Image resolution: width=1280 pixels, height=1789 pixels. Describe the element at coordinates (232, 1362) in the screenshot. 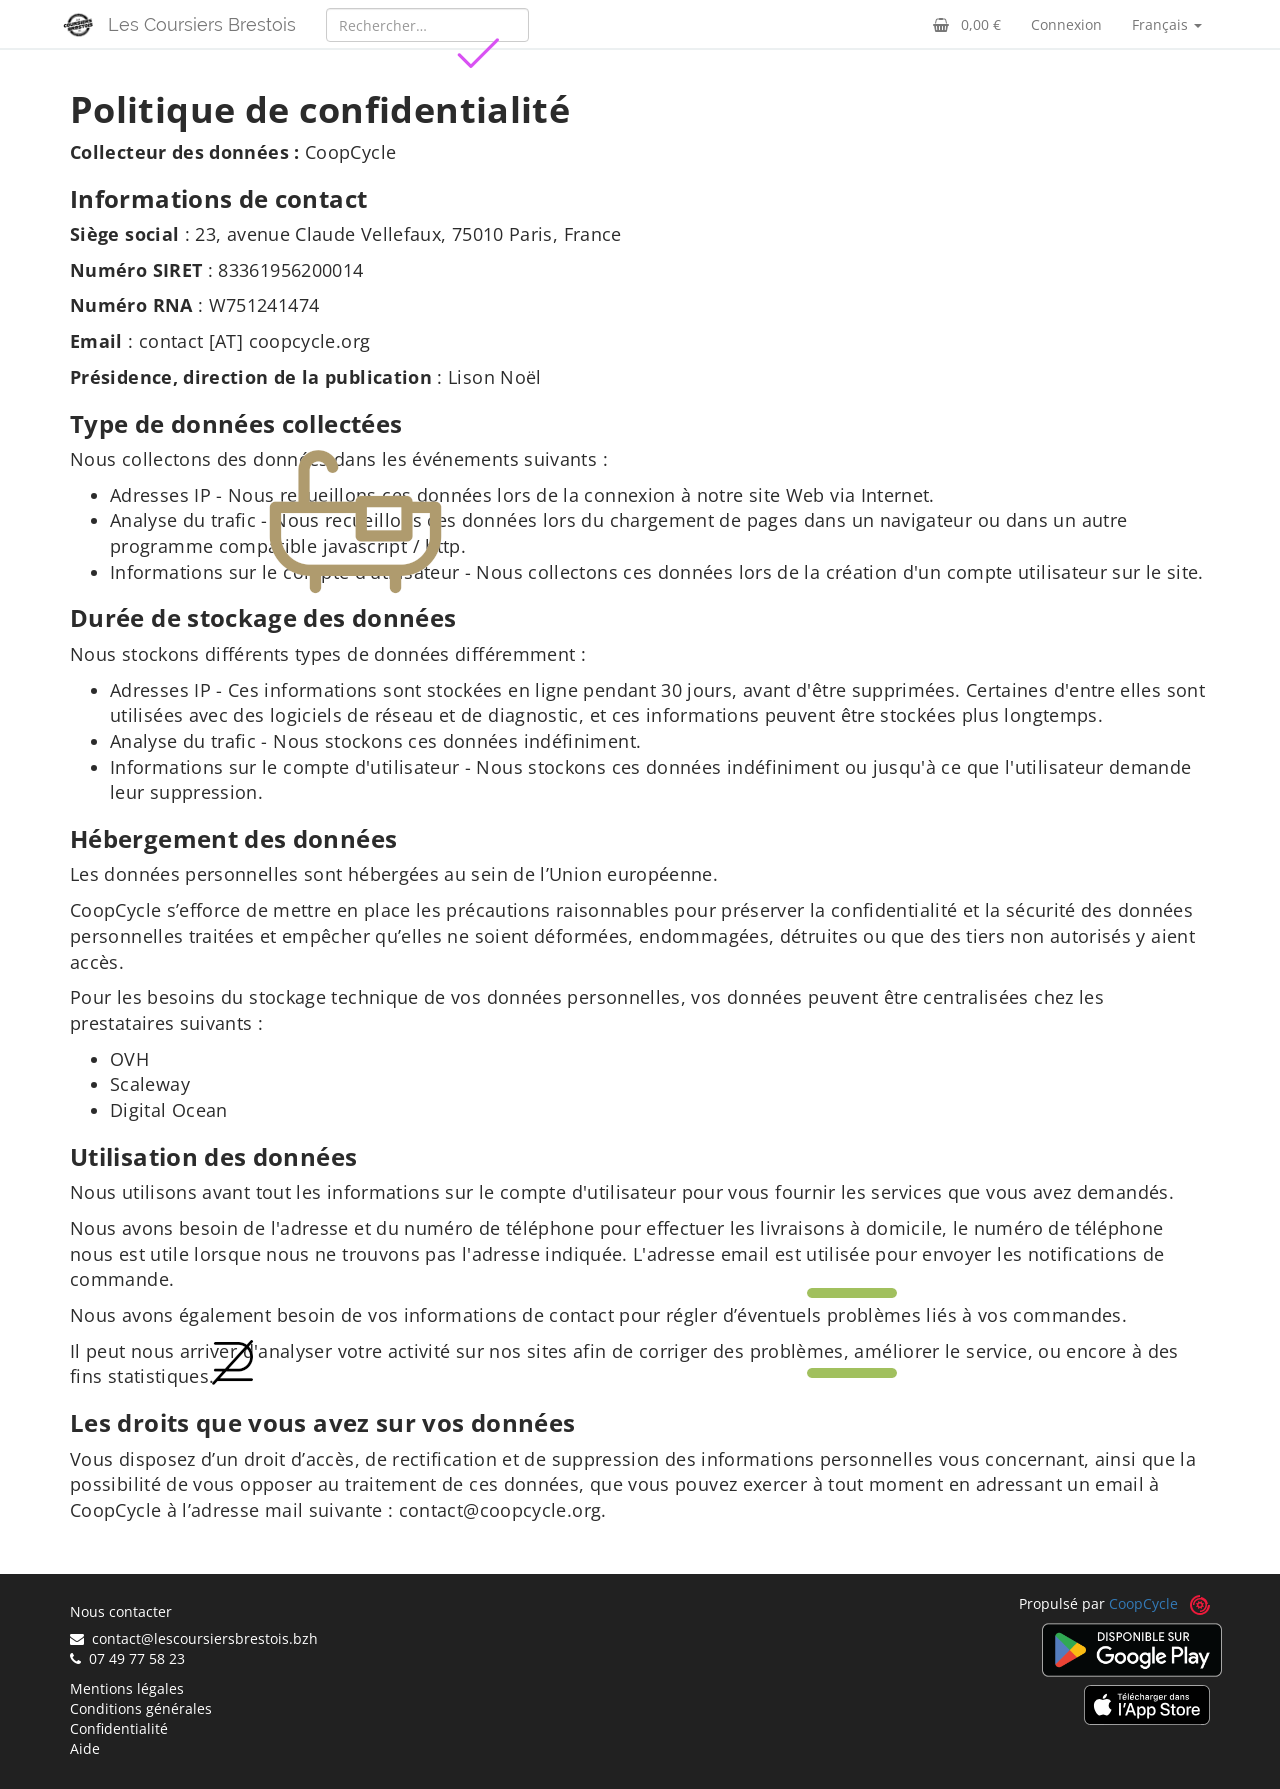

I see `indicates "not superset of" mathematical relationship` at that location.